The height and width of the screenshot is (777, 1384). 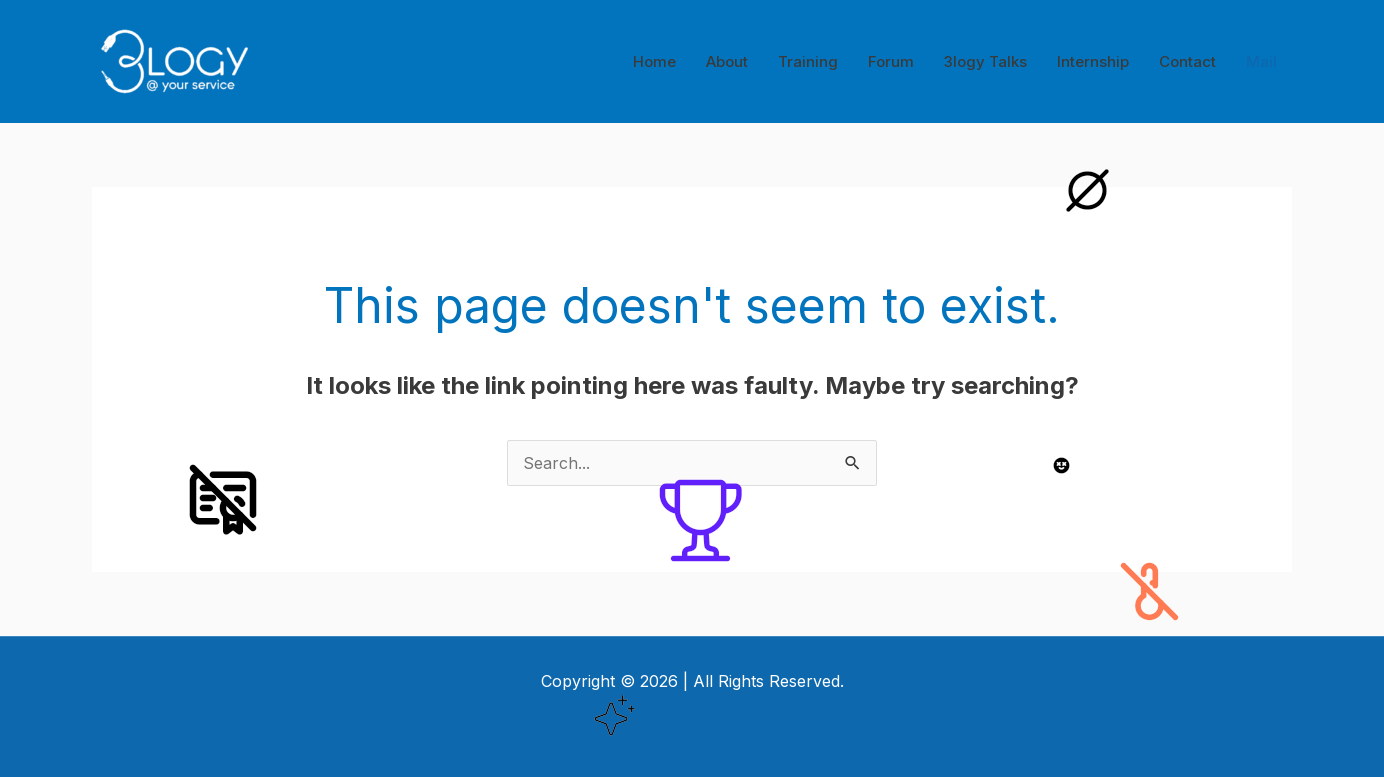 I want to click on calculate average value, so click(x=1087, y=190).